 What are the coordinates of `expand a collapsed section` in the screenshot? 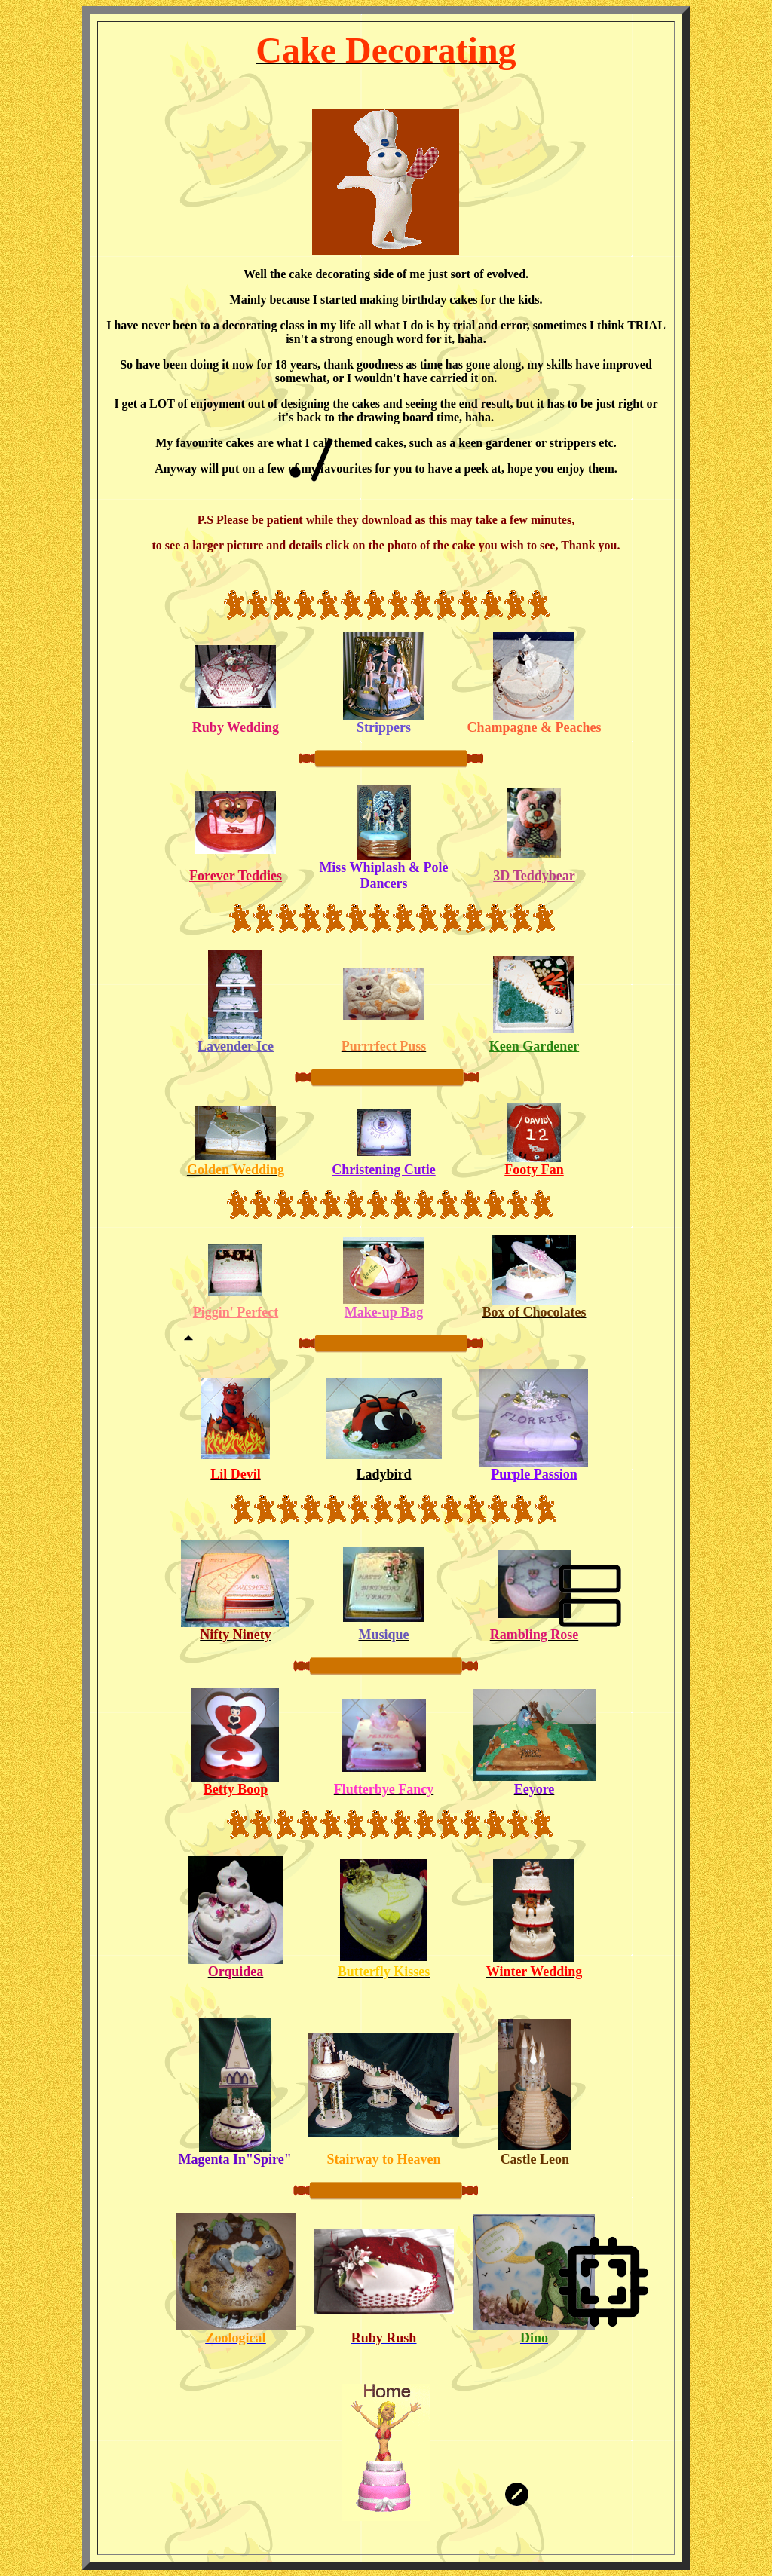 It's located at (188, 1338).